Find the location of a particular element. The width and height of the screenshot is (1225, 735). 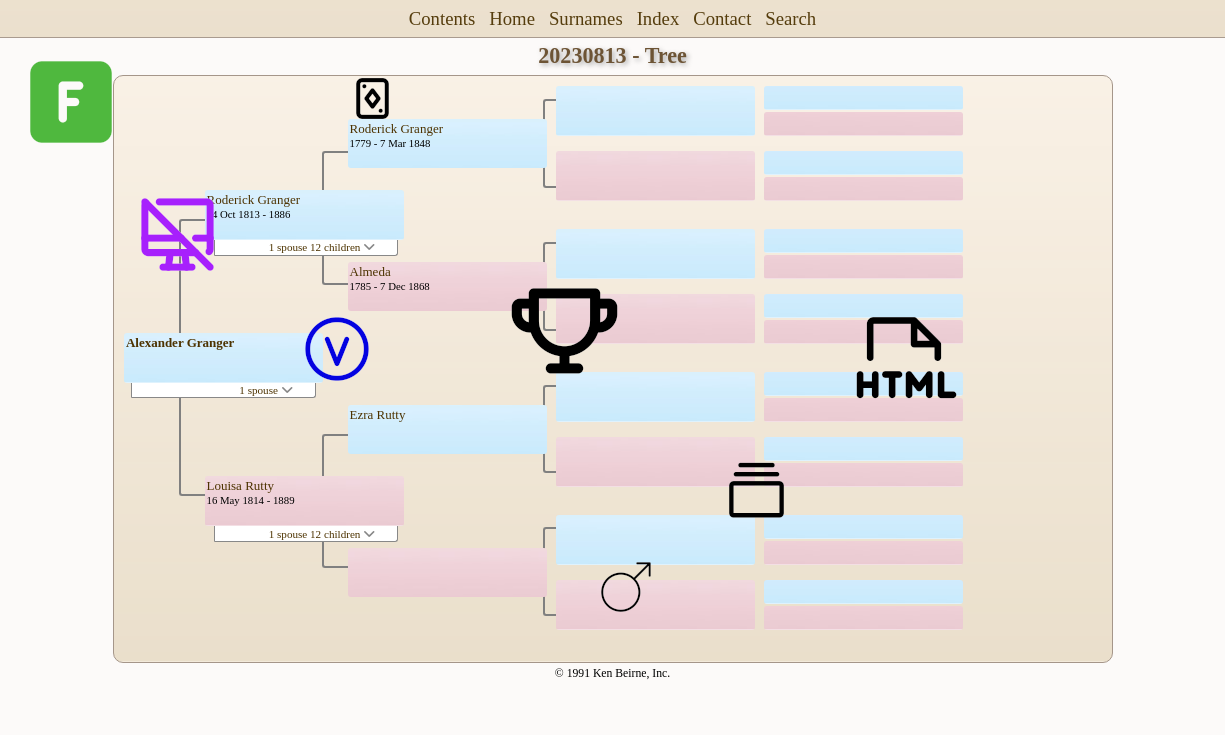

indicates iMac or desktop computer is offline is located at coordinates (177, 234).